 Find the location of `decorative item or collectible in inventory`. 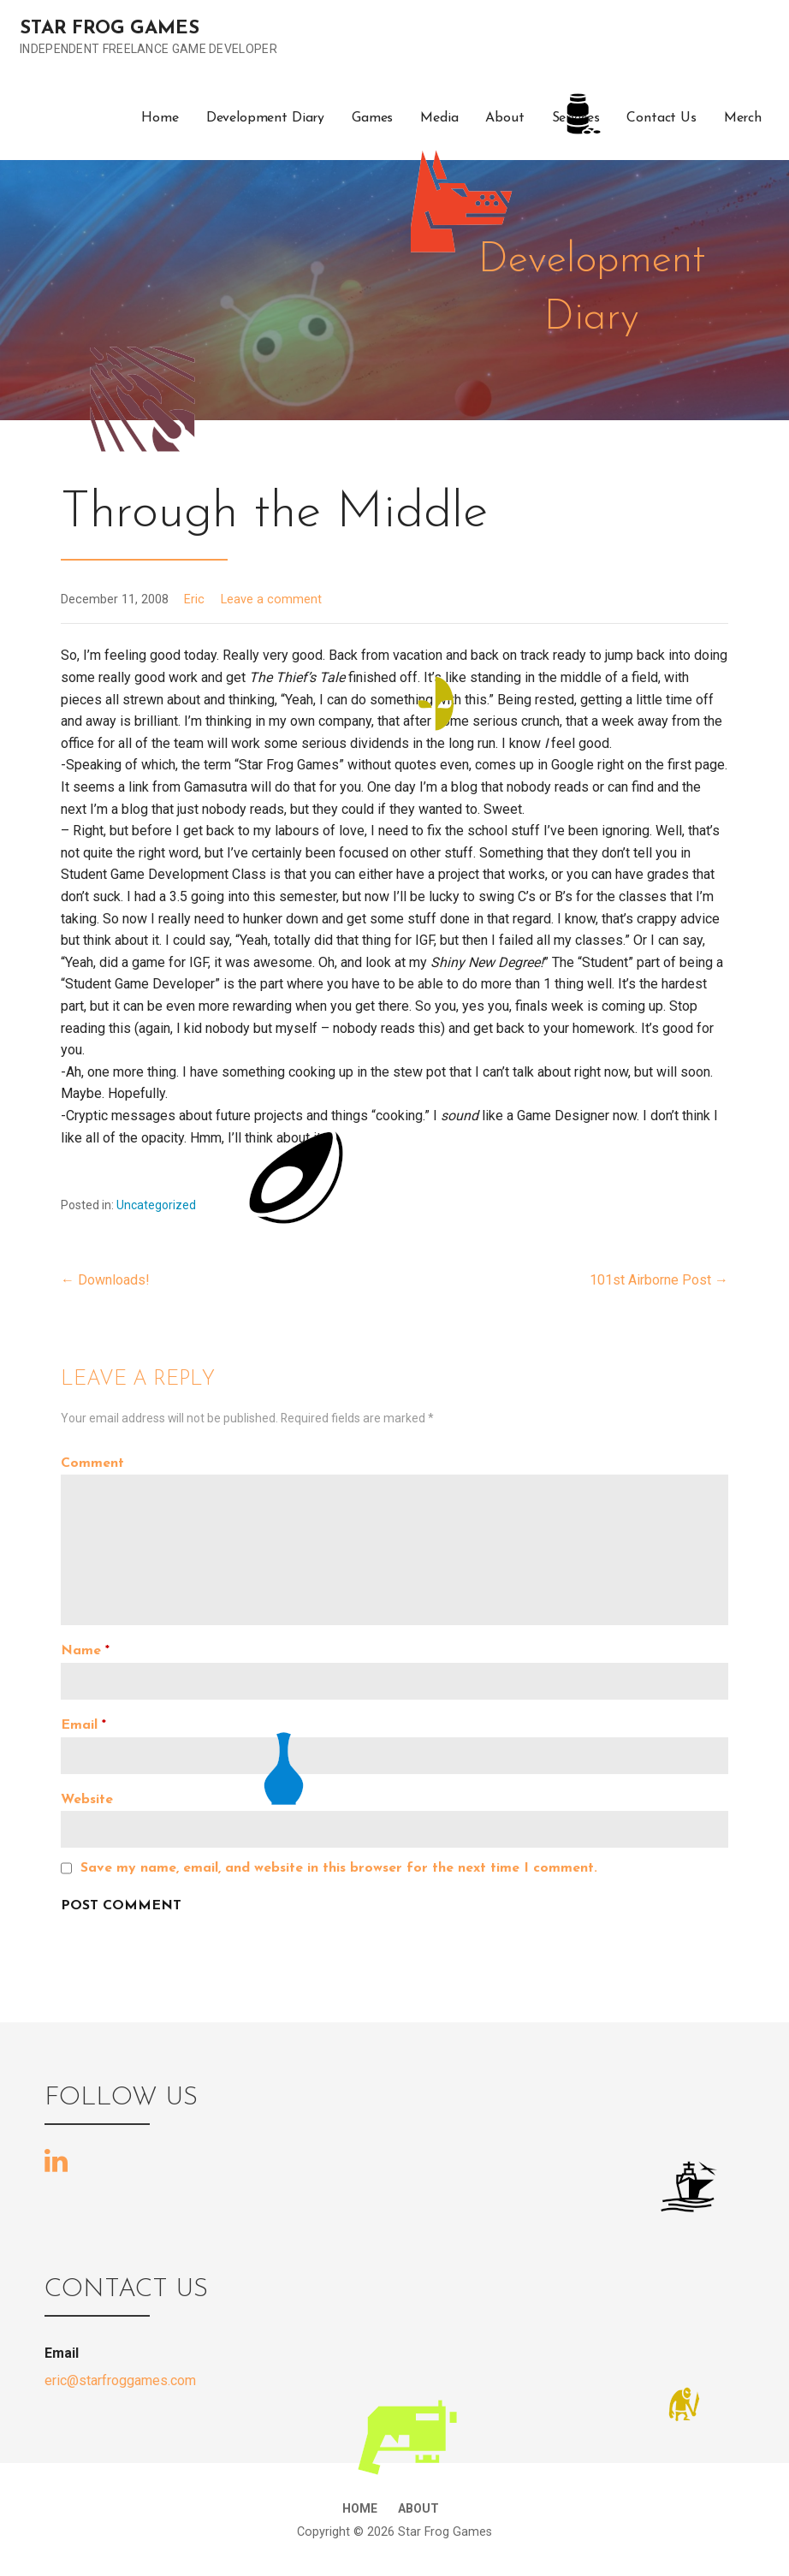

decorative item or collectible in inventory is located at coordinates (283, 1768).